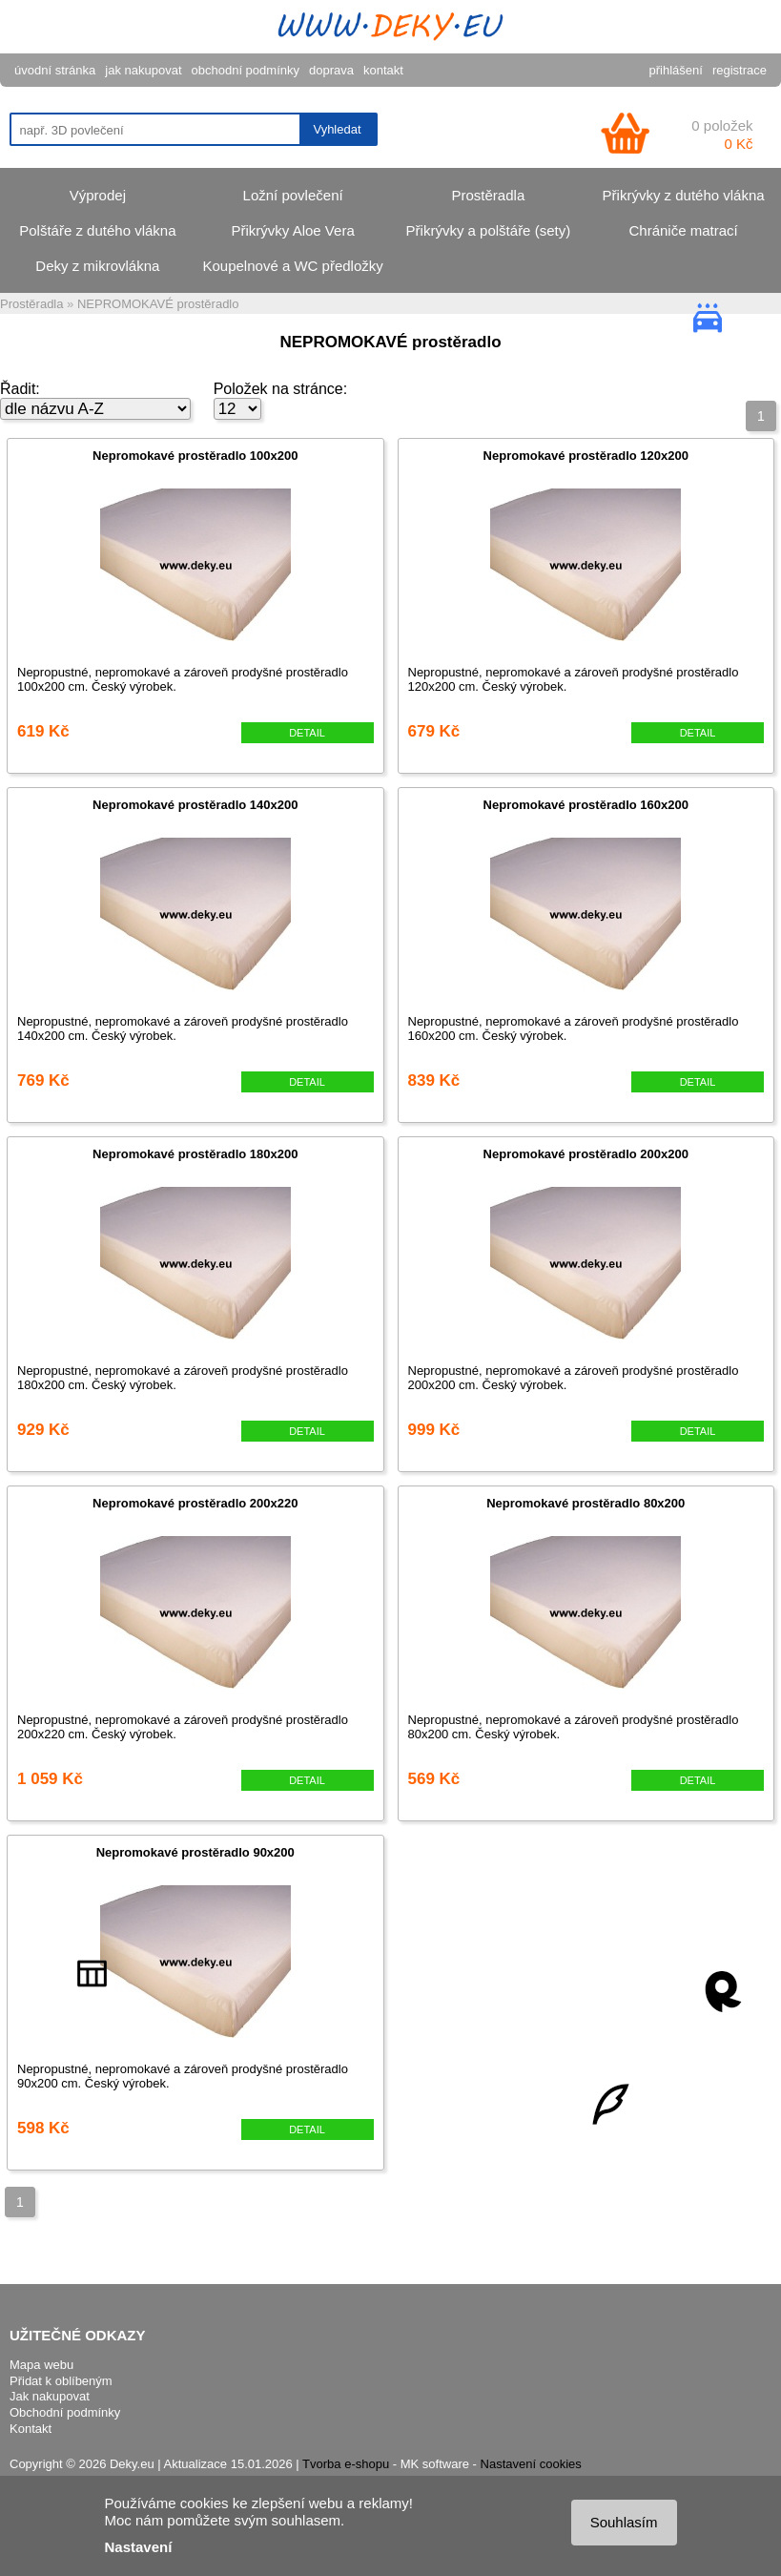 Image resolution: width=781 pixels, height=2576 pixels. What do you see at coordinates (92, 1973) in the screenshot?
I see `insert a table into a document` at bounding box center [92, 1973].